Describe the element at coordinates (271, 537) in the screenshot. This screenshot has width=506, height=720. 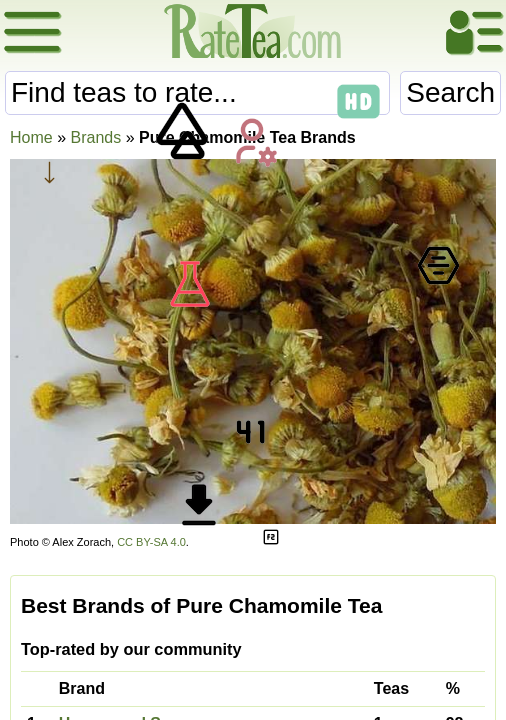
I see `toggle F2 function key shortcut` at that location.